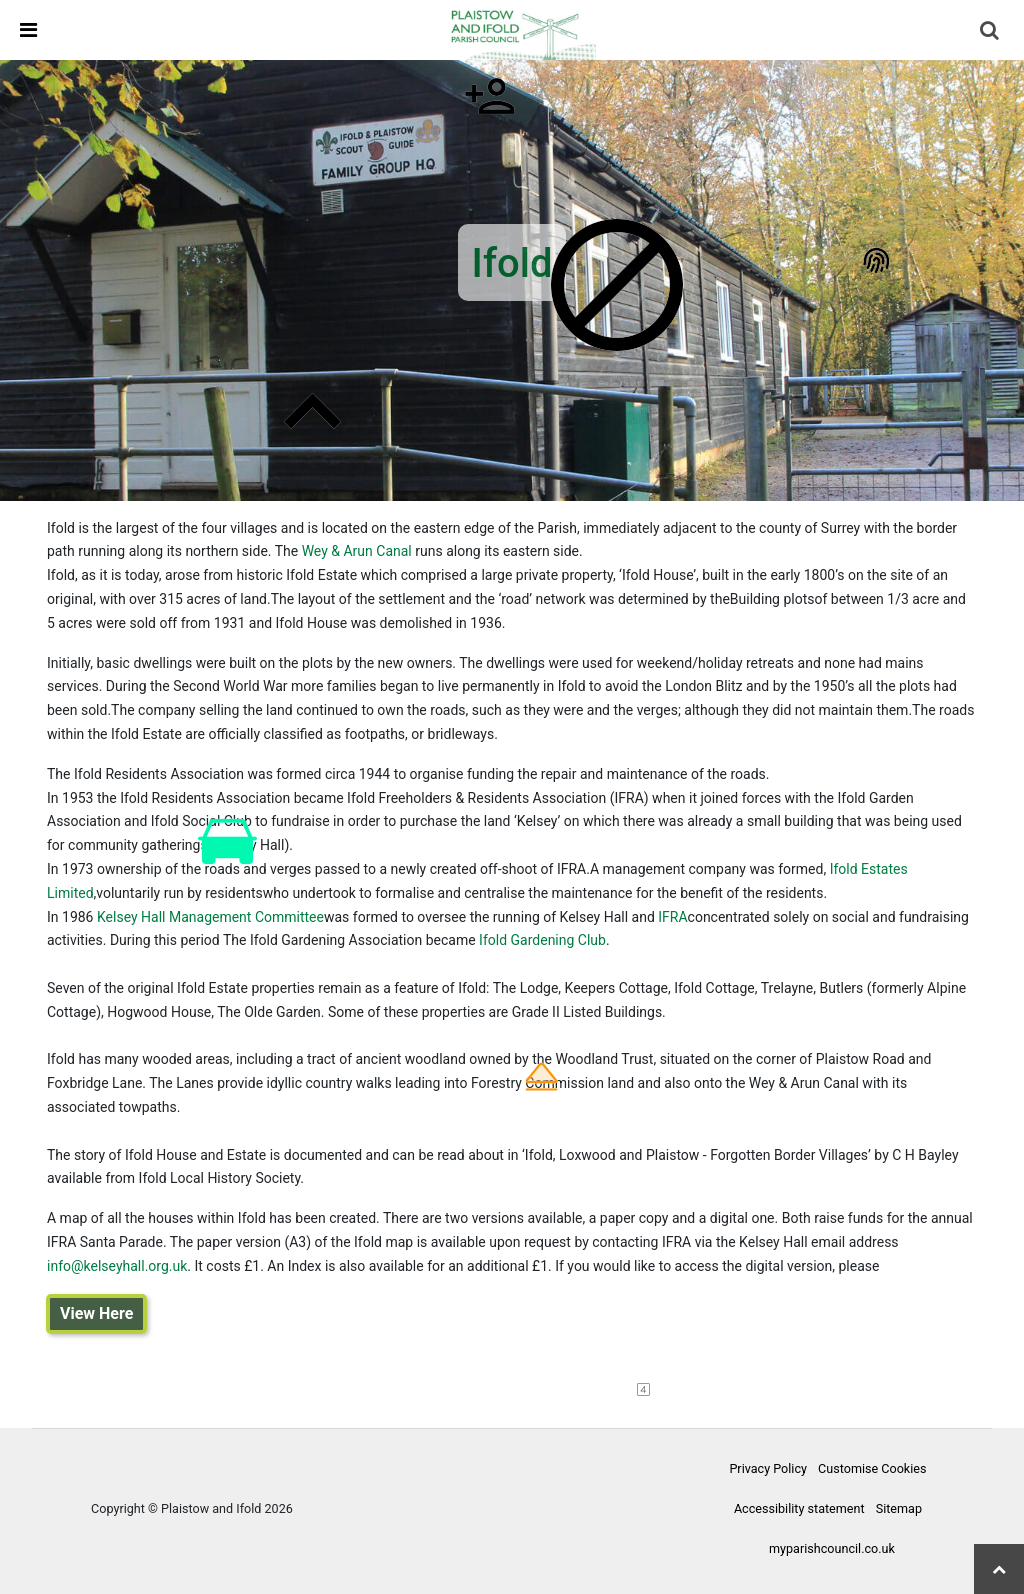 This screenshot has width=1024, height=1594. I want to click on access vehicle or car-related settings, so click(227, 842).